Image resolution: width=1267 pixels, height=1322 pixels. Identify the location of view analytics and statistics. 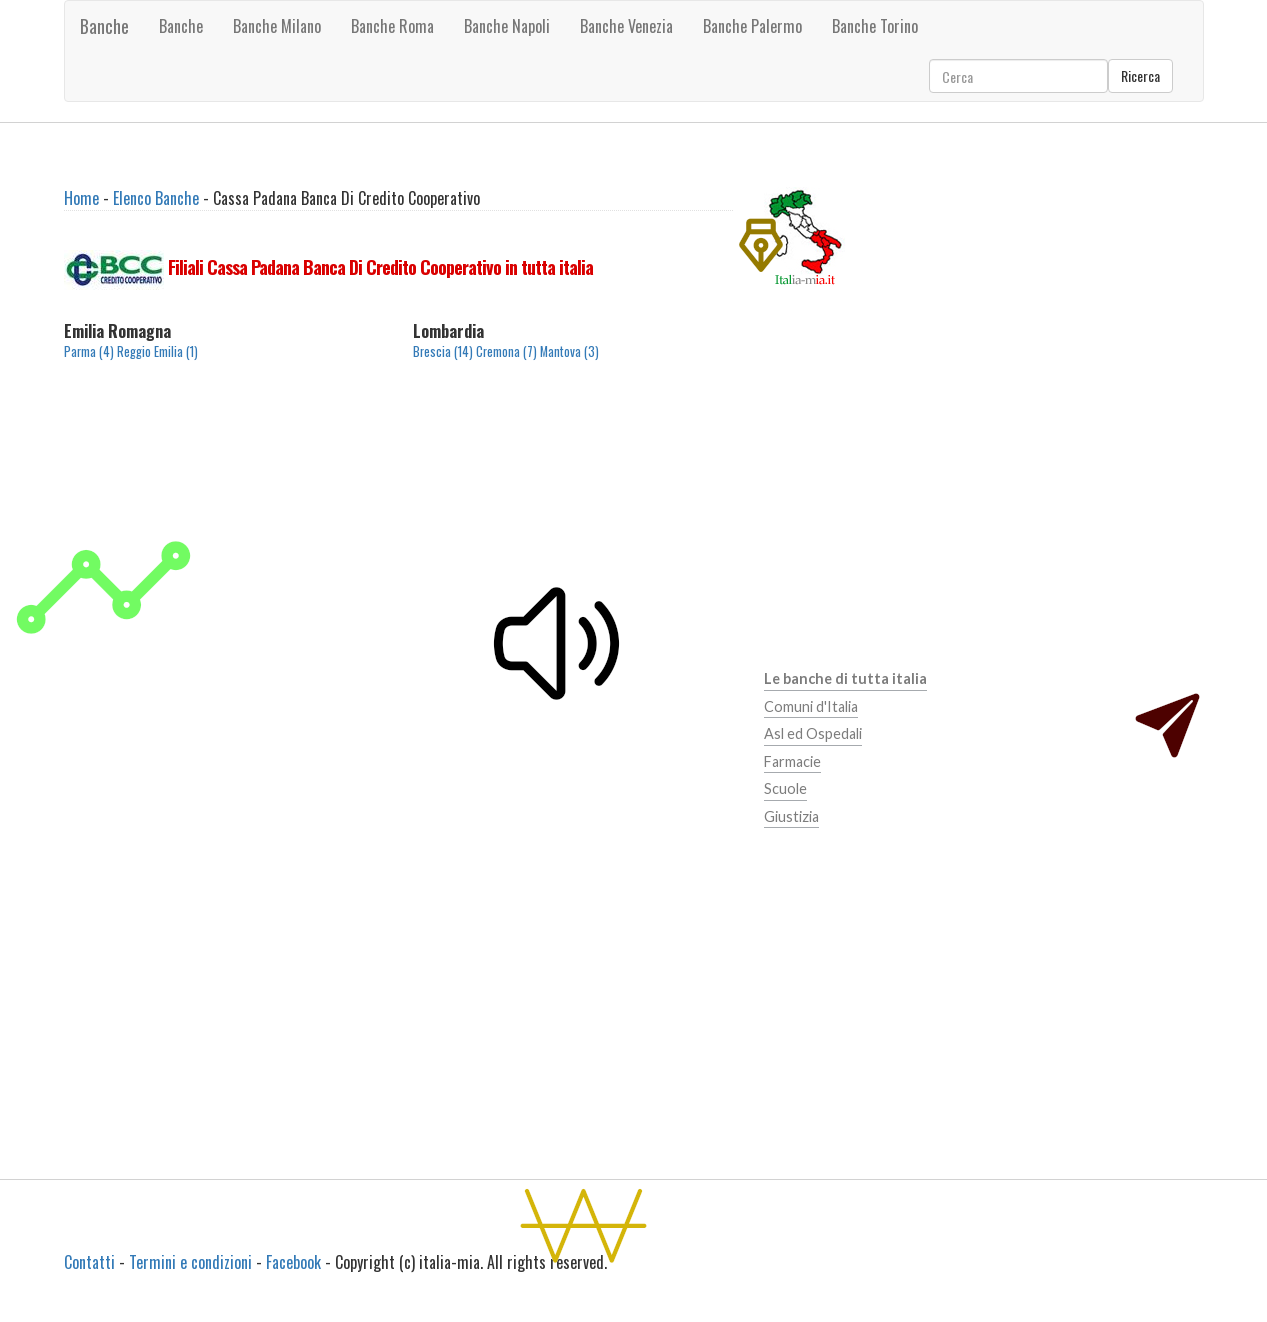
(103, 587).